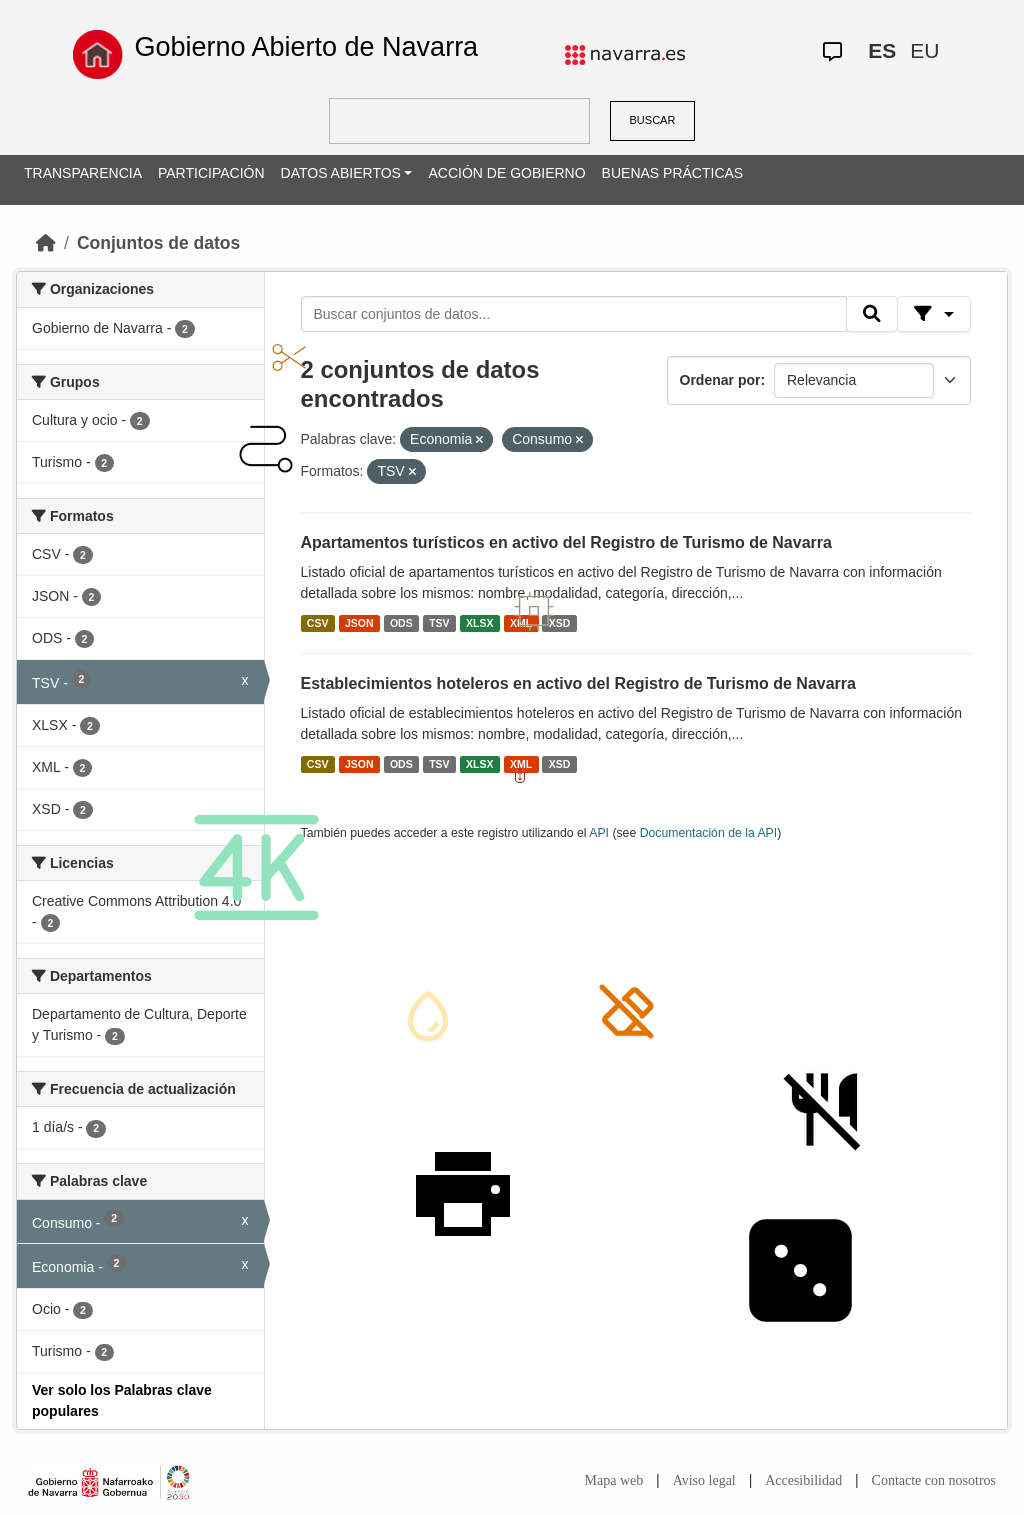  What do you see at coordinates (463, 1194) in the screenshot?
I see `print current document or page` at bounding box center [463, 1194].